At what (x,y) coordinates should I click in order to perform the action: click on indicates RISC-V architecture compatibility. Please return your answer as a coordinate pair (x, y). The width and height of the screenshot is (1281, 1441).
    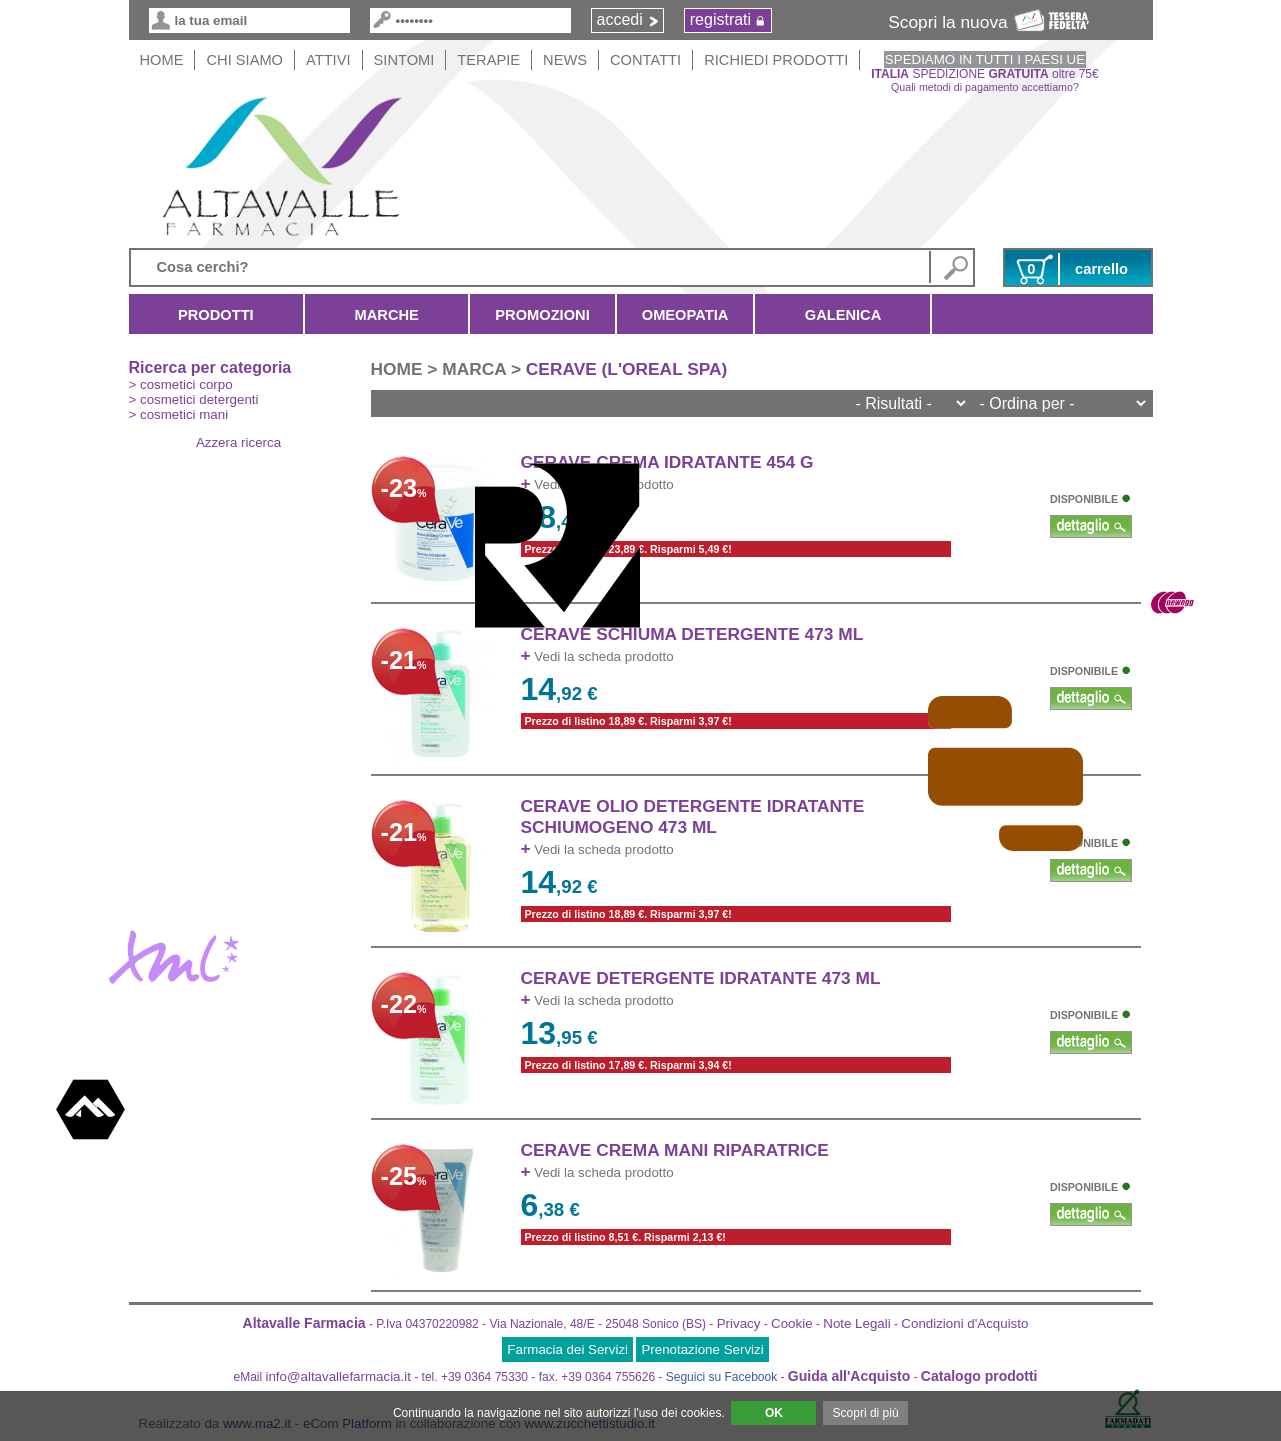
    Looking at the image, I should click on (557, 545).